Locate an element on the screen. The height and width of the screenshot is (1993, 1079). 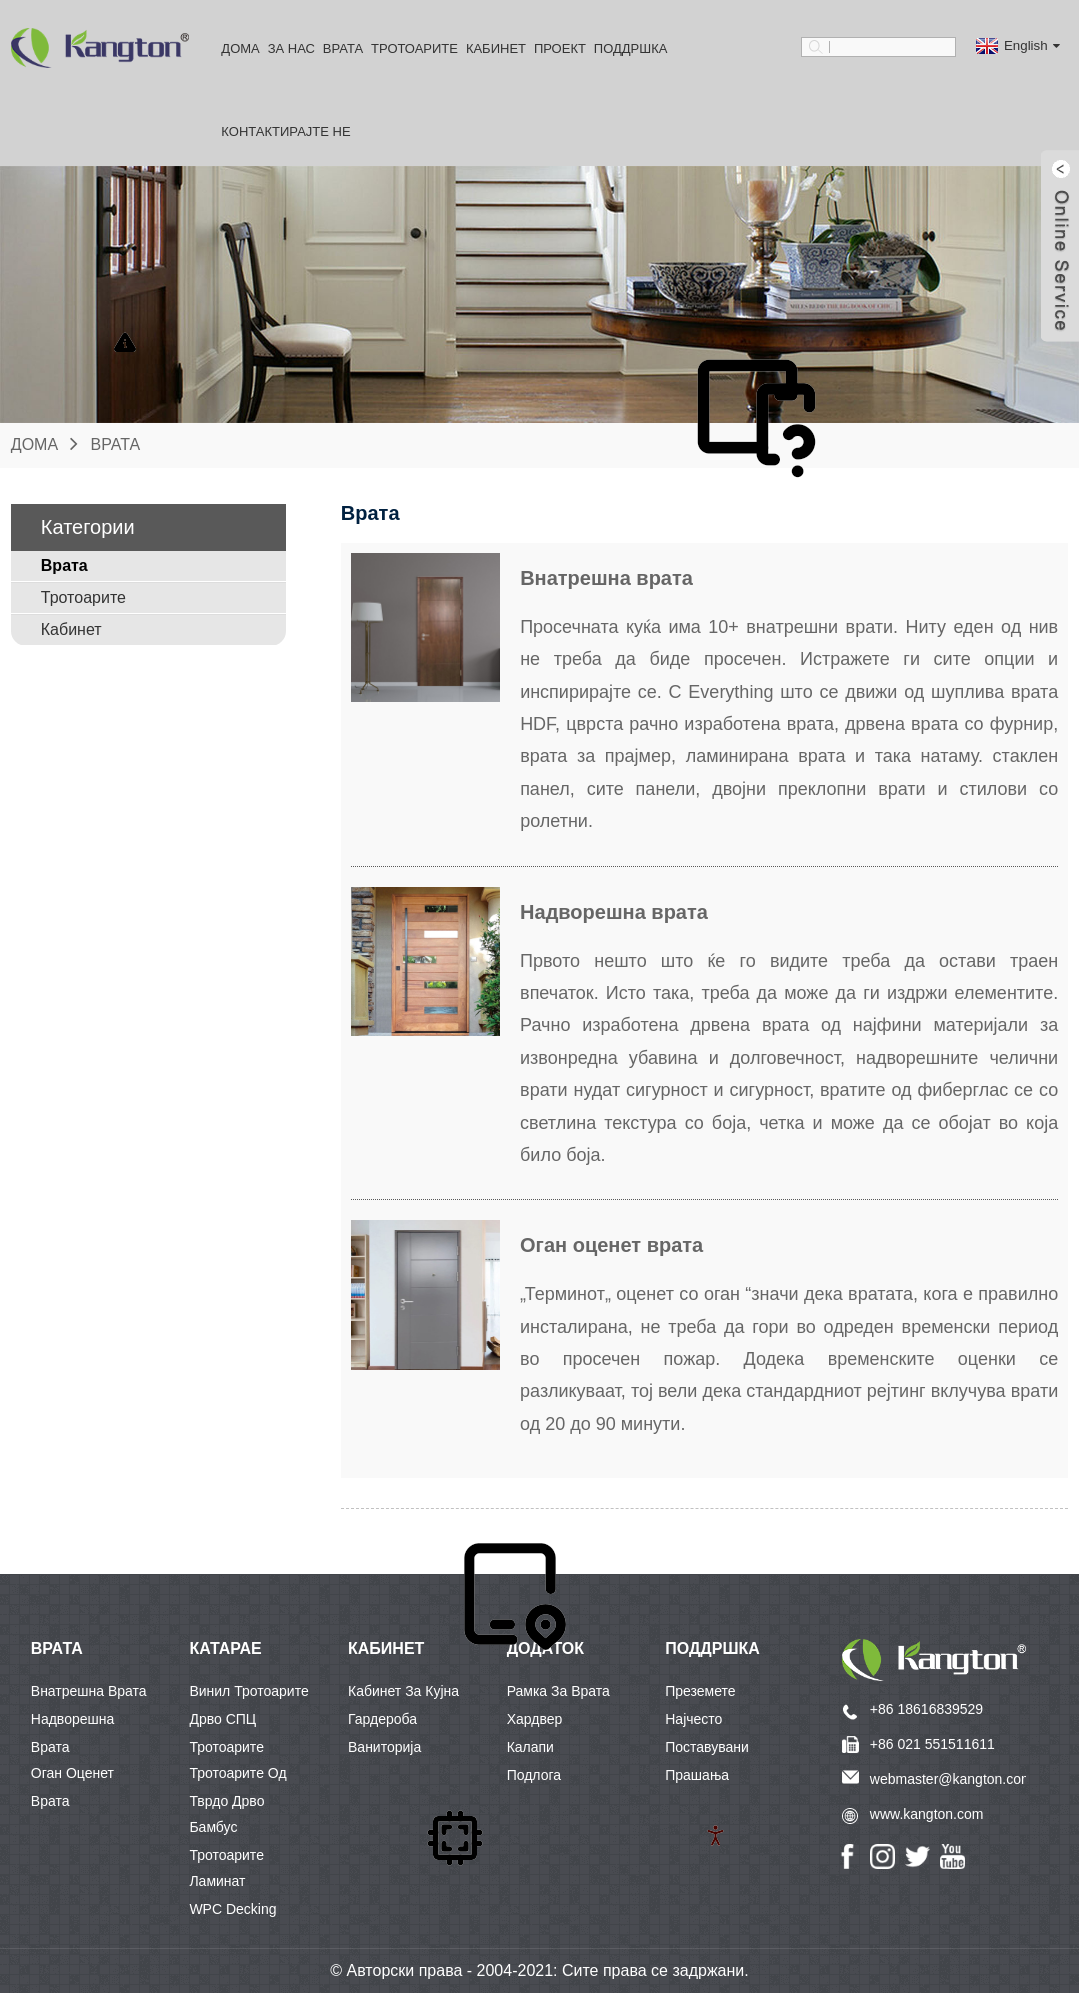
indicates pedestrian or walking mode is located at coordinates (715, 1835).